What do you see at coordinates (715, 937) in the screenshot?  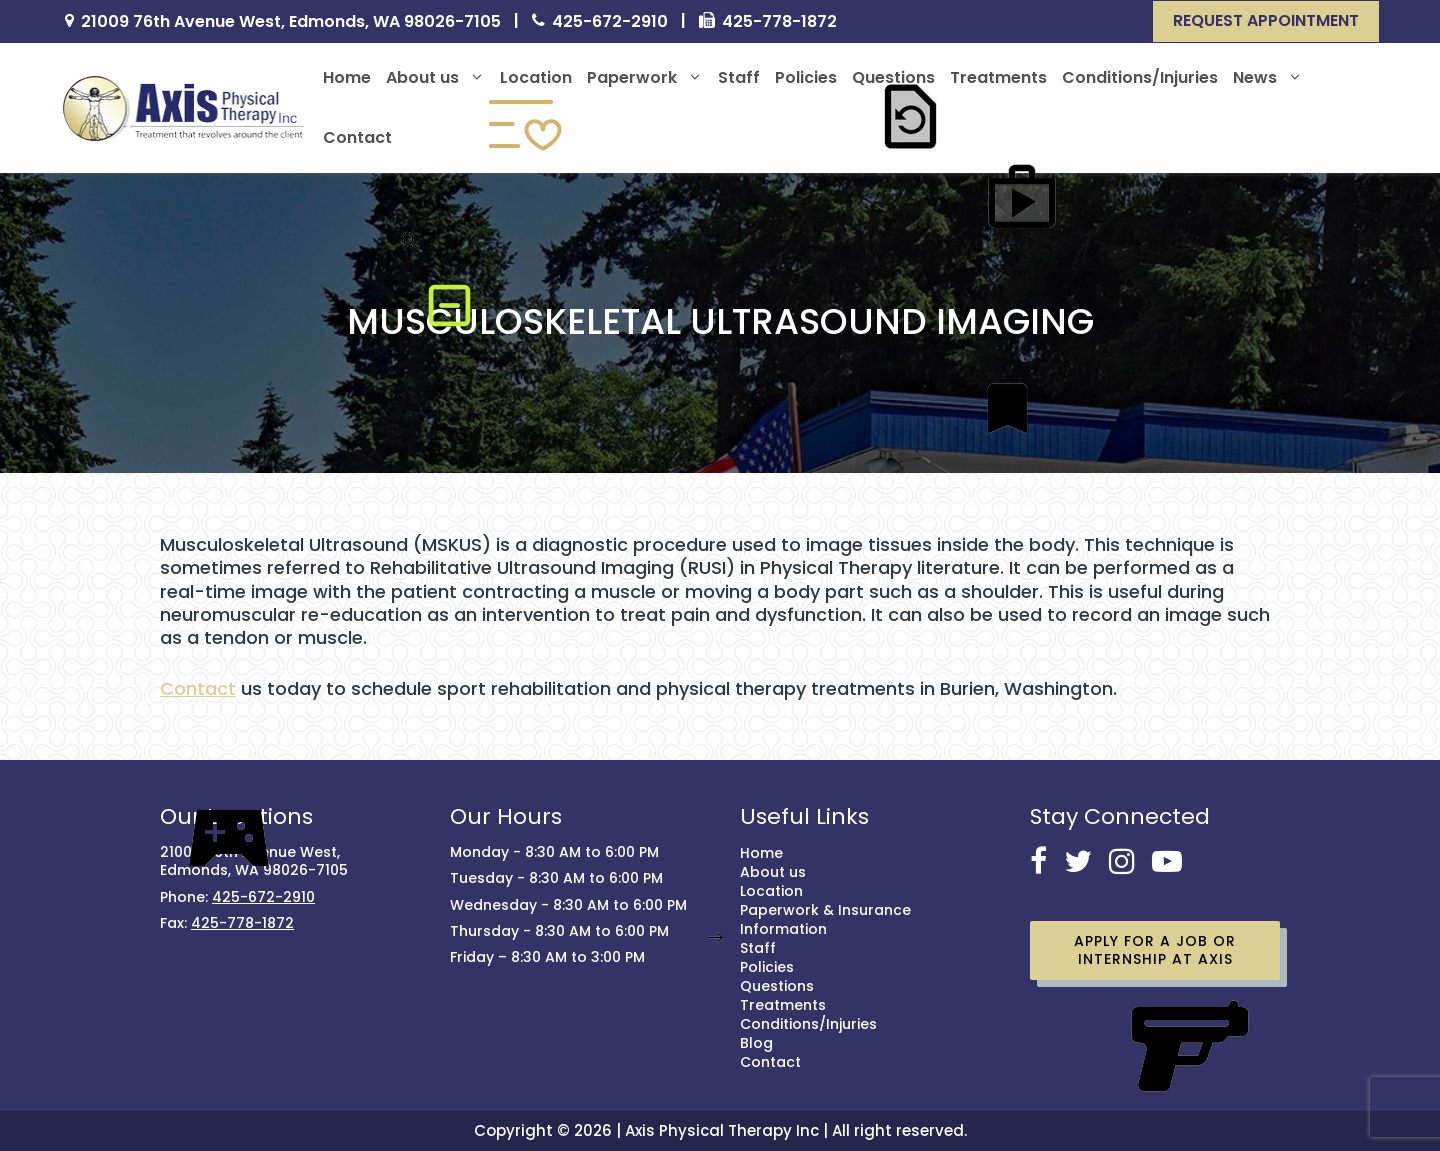 I see `navigate to the next item or screen` at bounding box center [715, 937].